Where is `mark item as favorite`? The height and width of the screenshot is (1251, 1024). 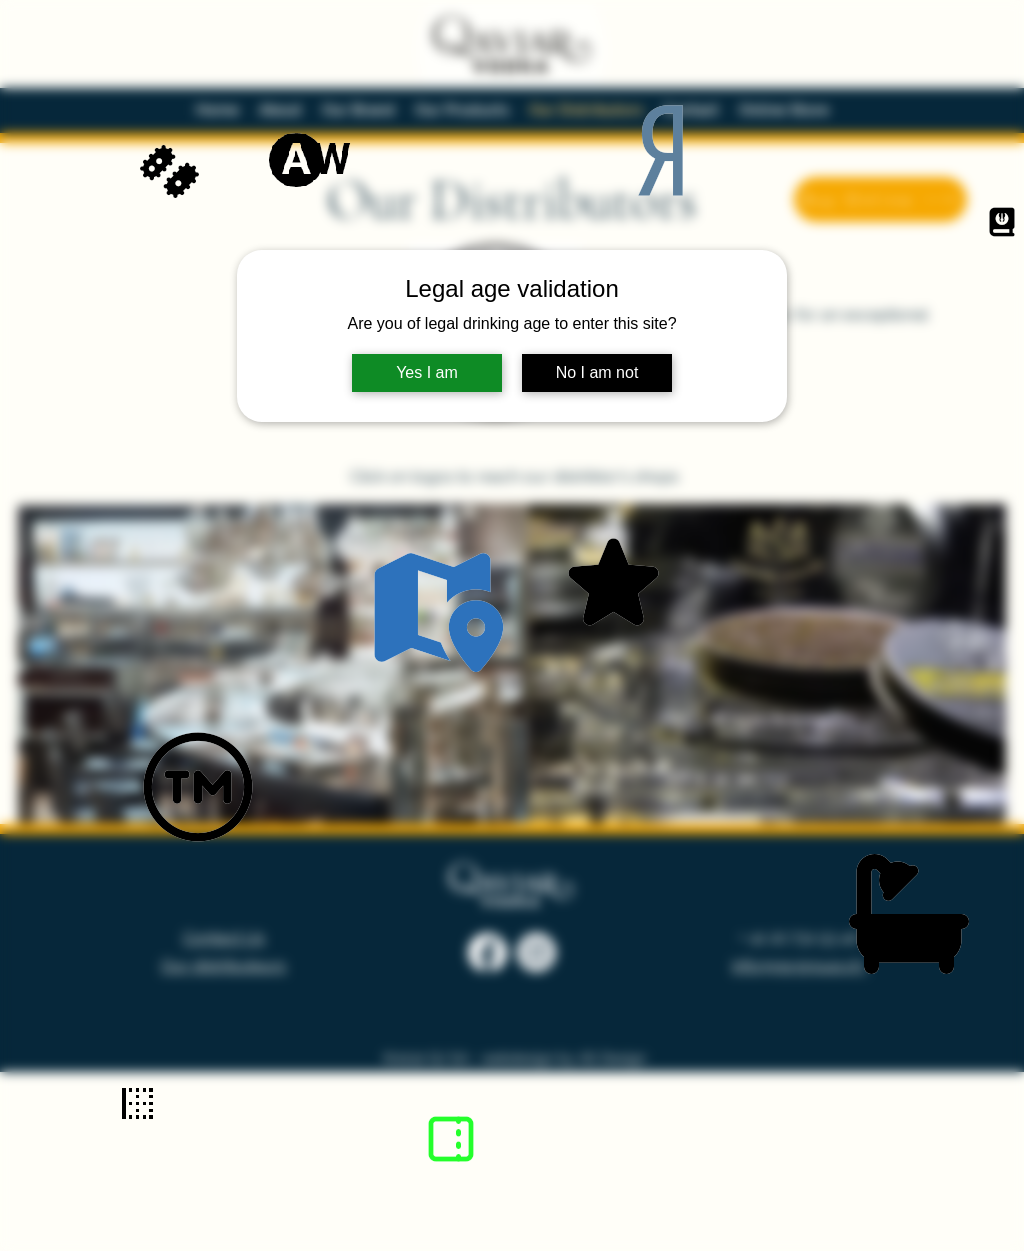 mark item as favorite is located at coordinates (613, 583).